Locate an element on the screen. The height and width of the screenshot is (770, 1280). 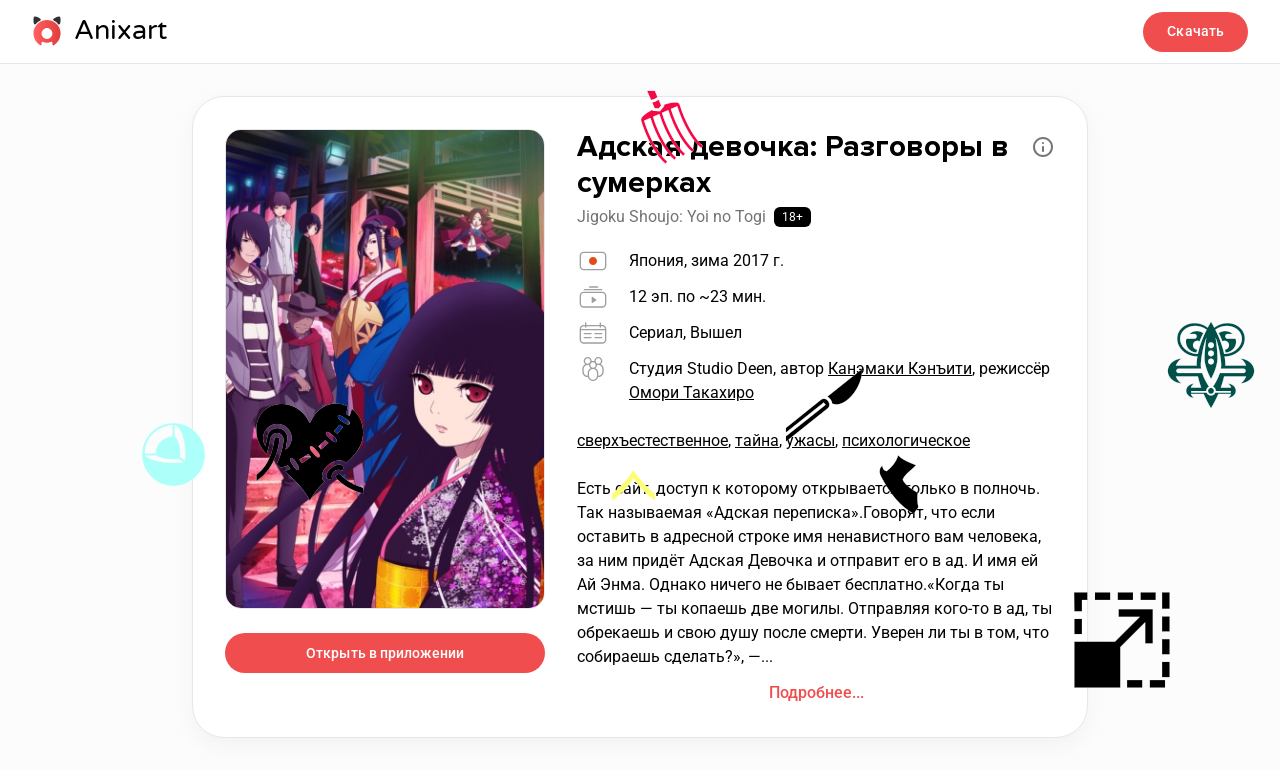
indicates lowest military rank (private) is located at coordinates (633, 485).